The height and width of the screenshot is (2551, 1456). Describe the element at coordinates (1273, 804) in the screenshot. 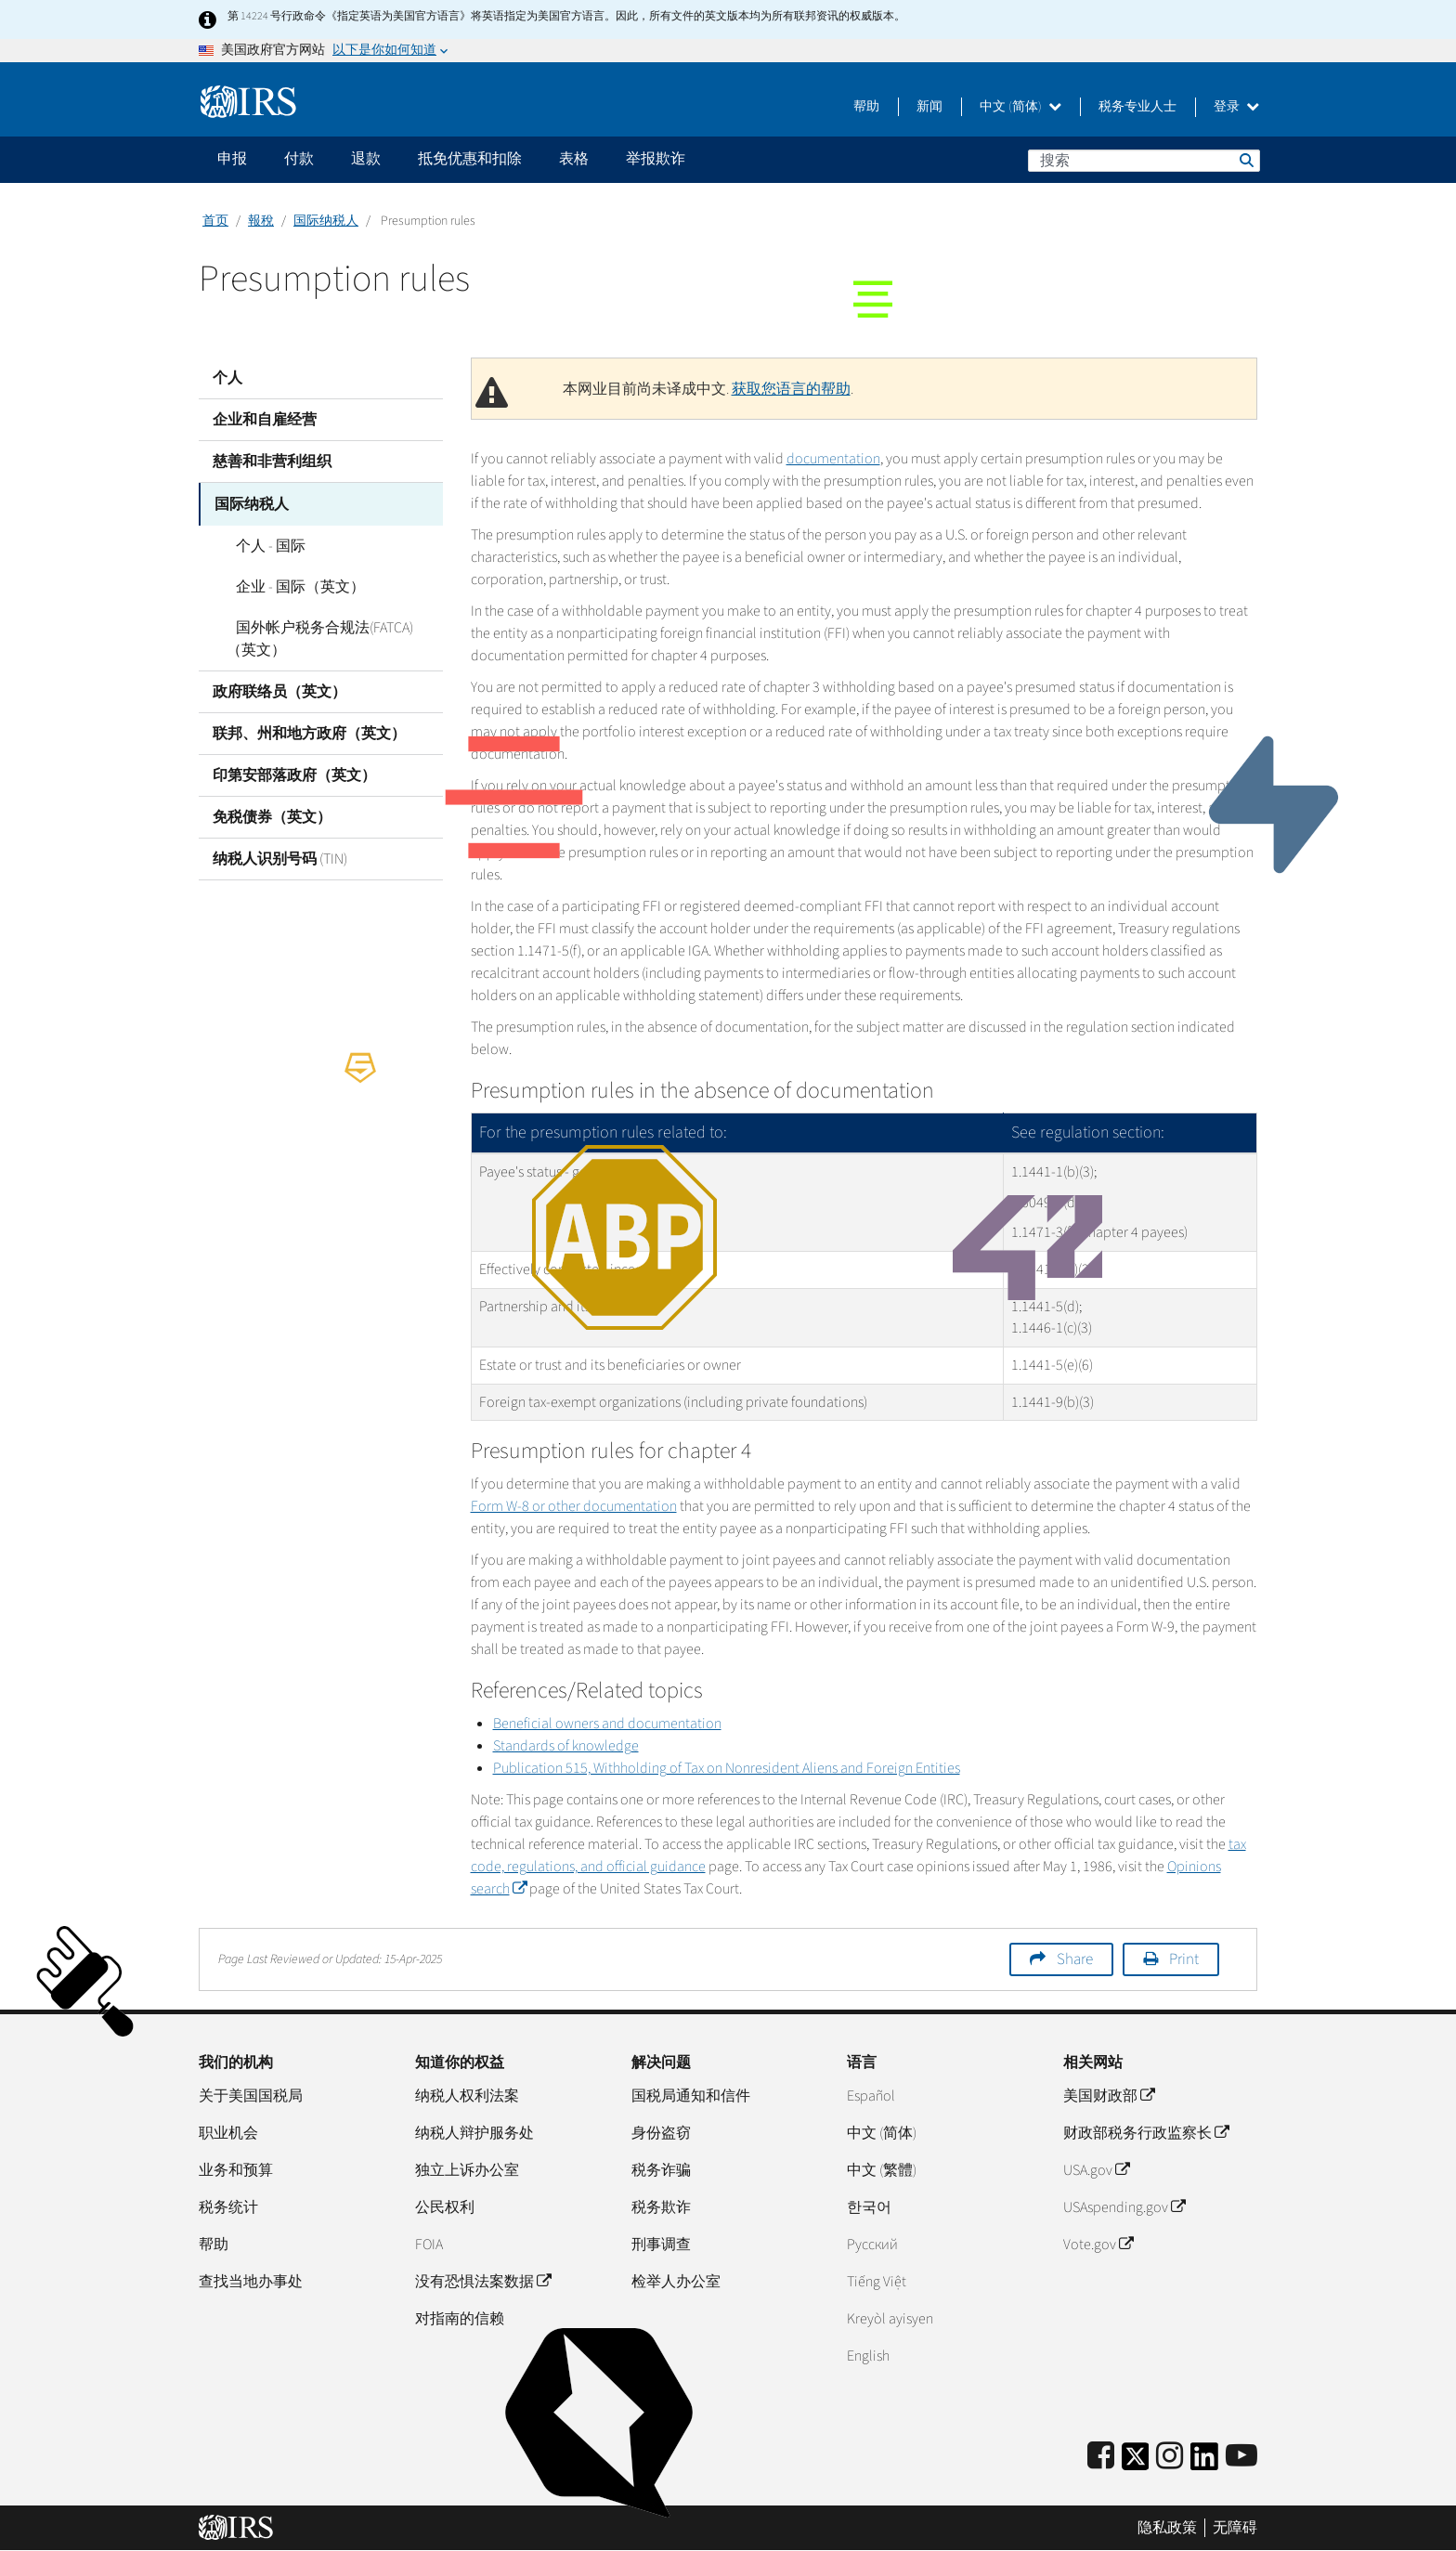

I see `supabase logo` at that location.